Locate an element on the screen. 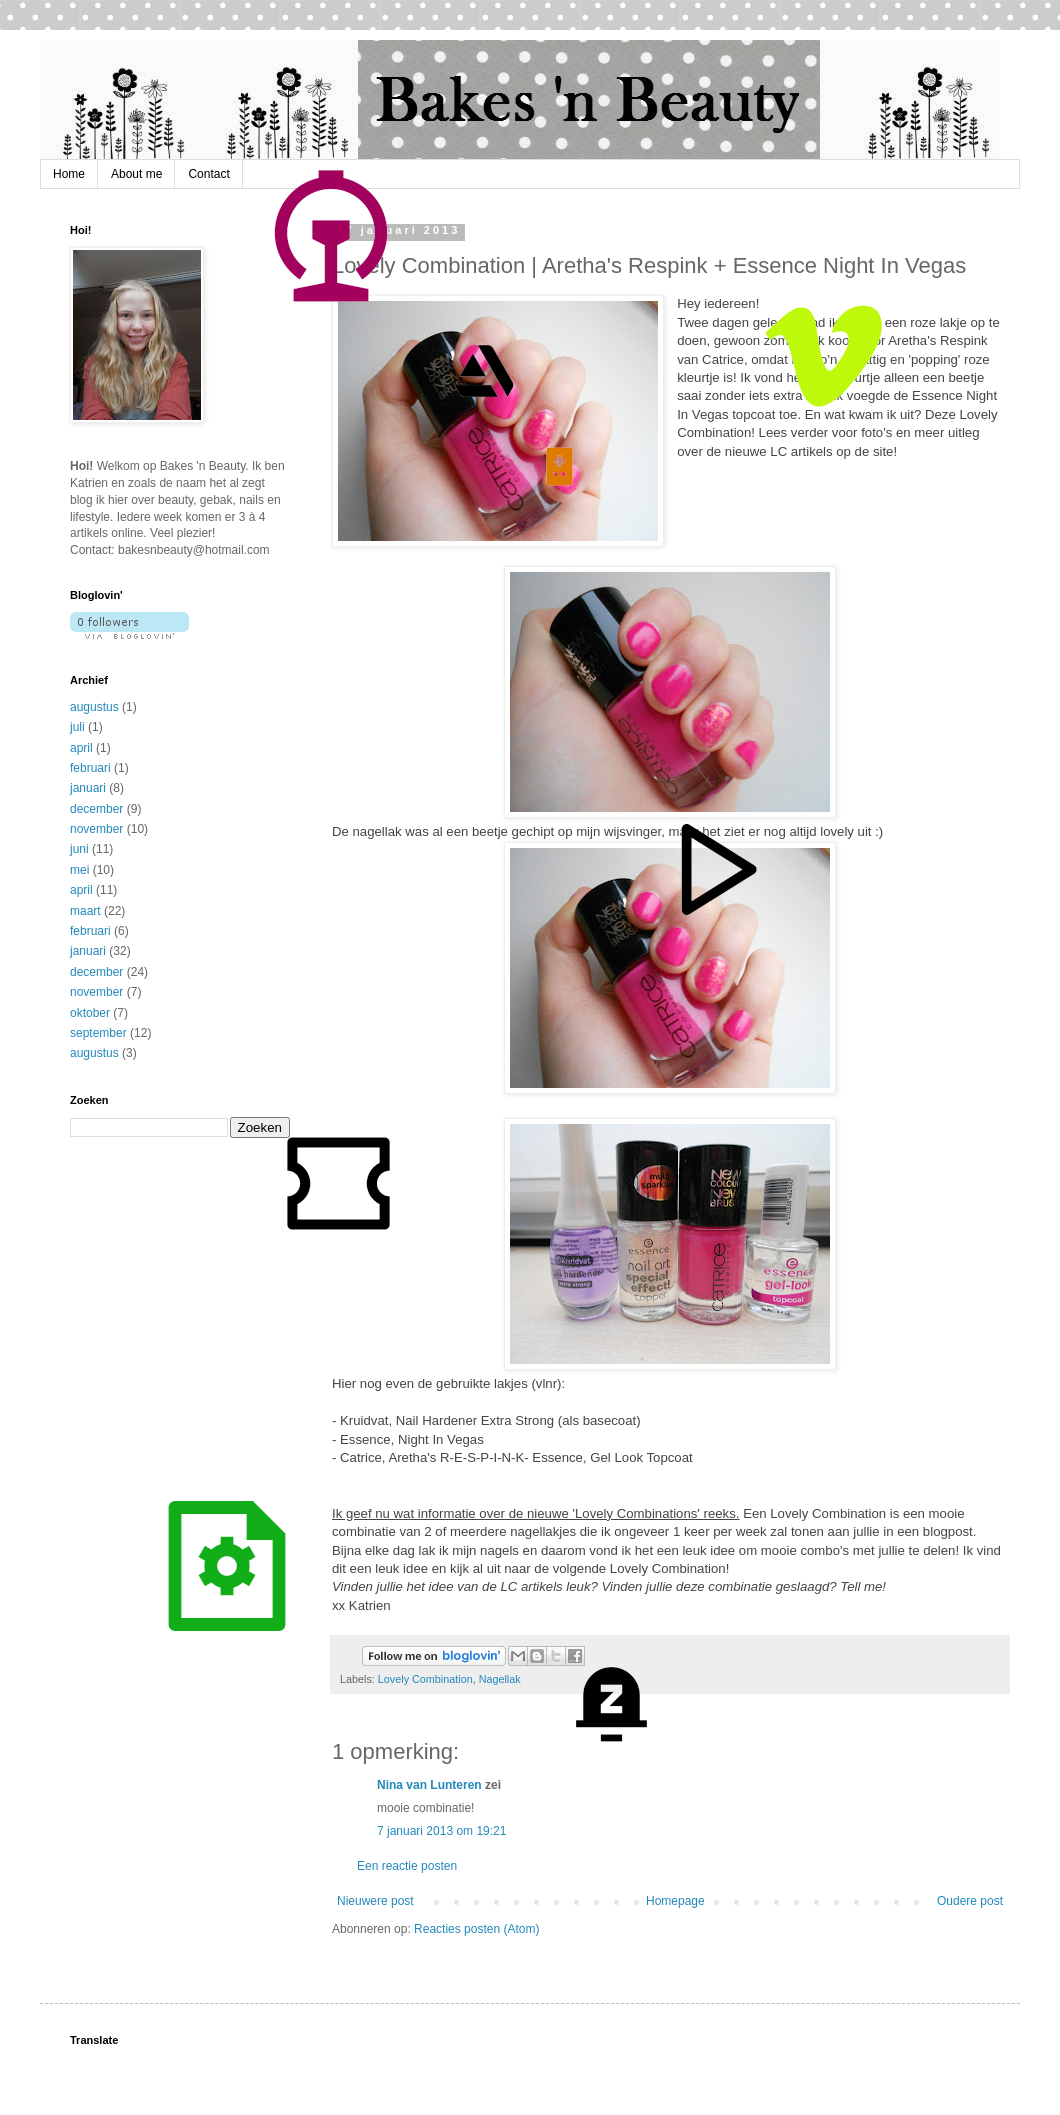 Image resolution: width=1060 pixels, height=2115 pixels. view your tickets or passes is located at coordinates (338, 1183).